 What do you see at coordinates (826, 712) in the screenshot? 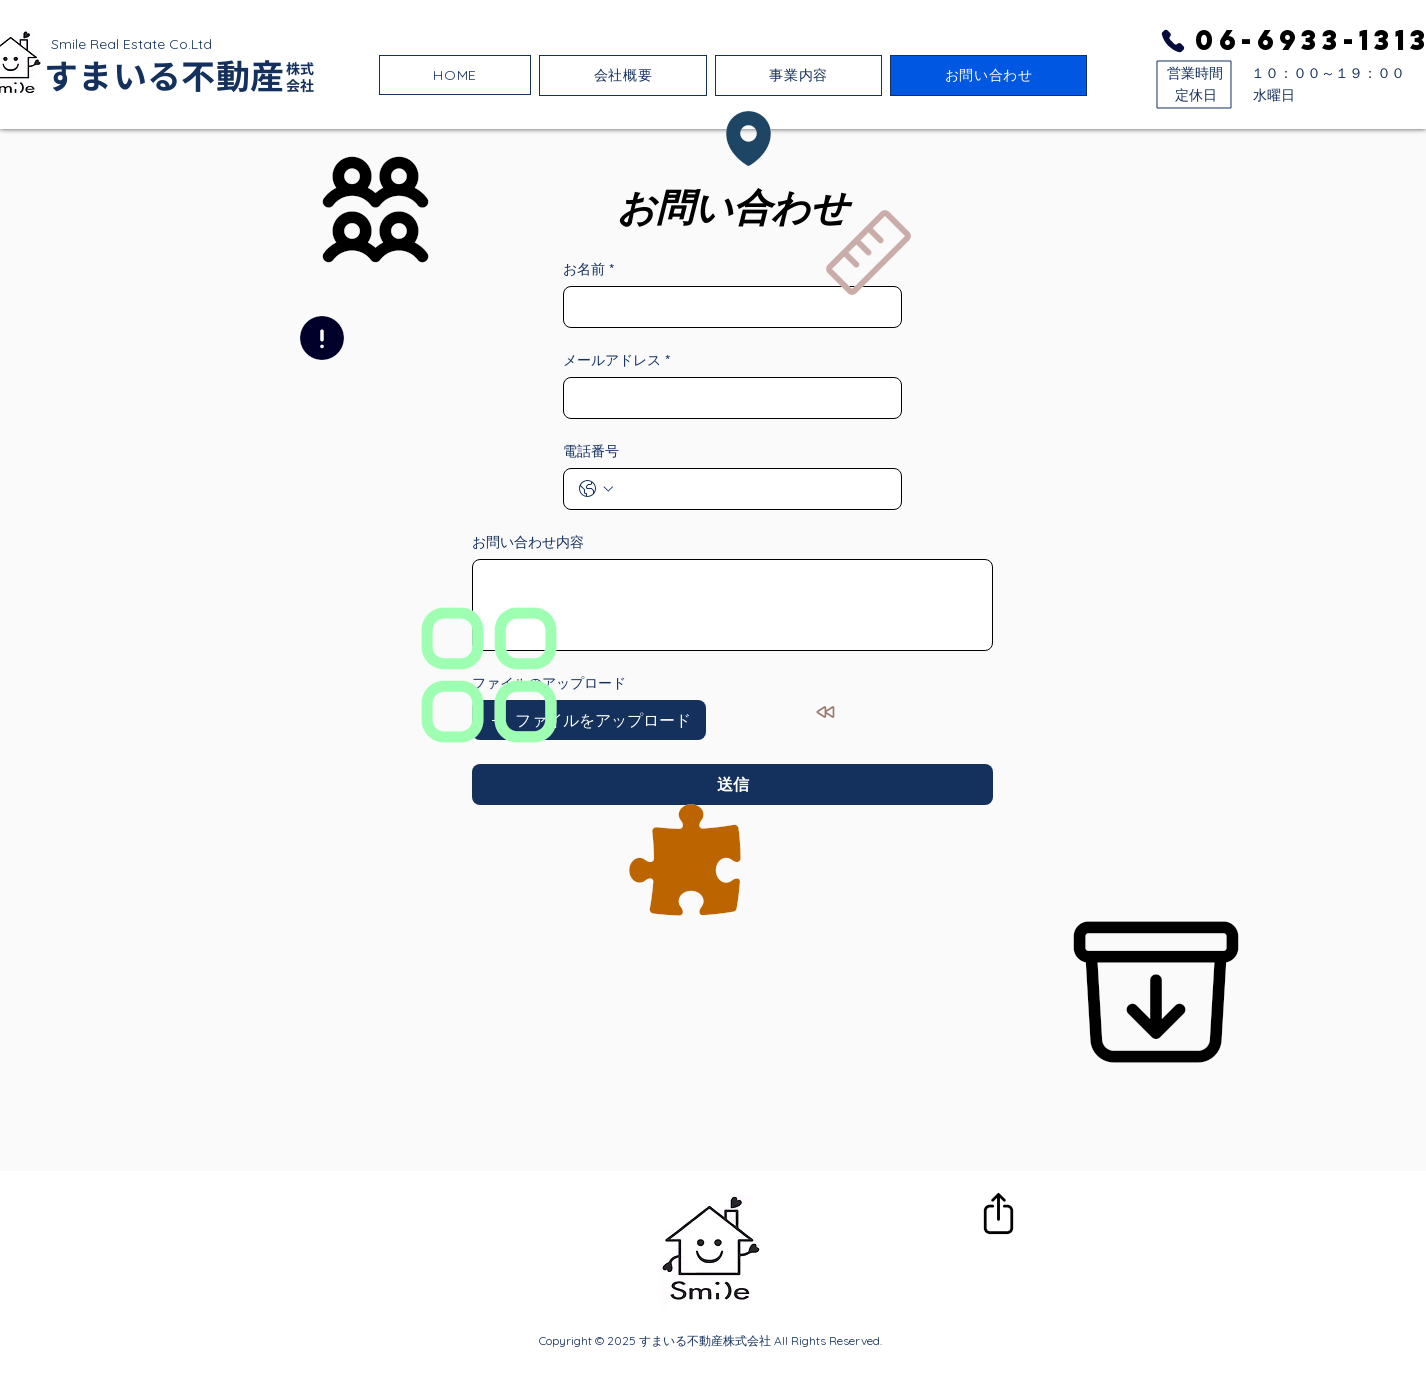
I see `rewind or skip backward in media playback` at bounding box center [826, 712].